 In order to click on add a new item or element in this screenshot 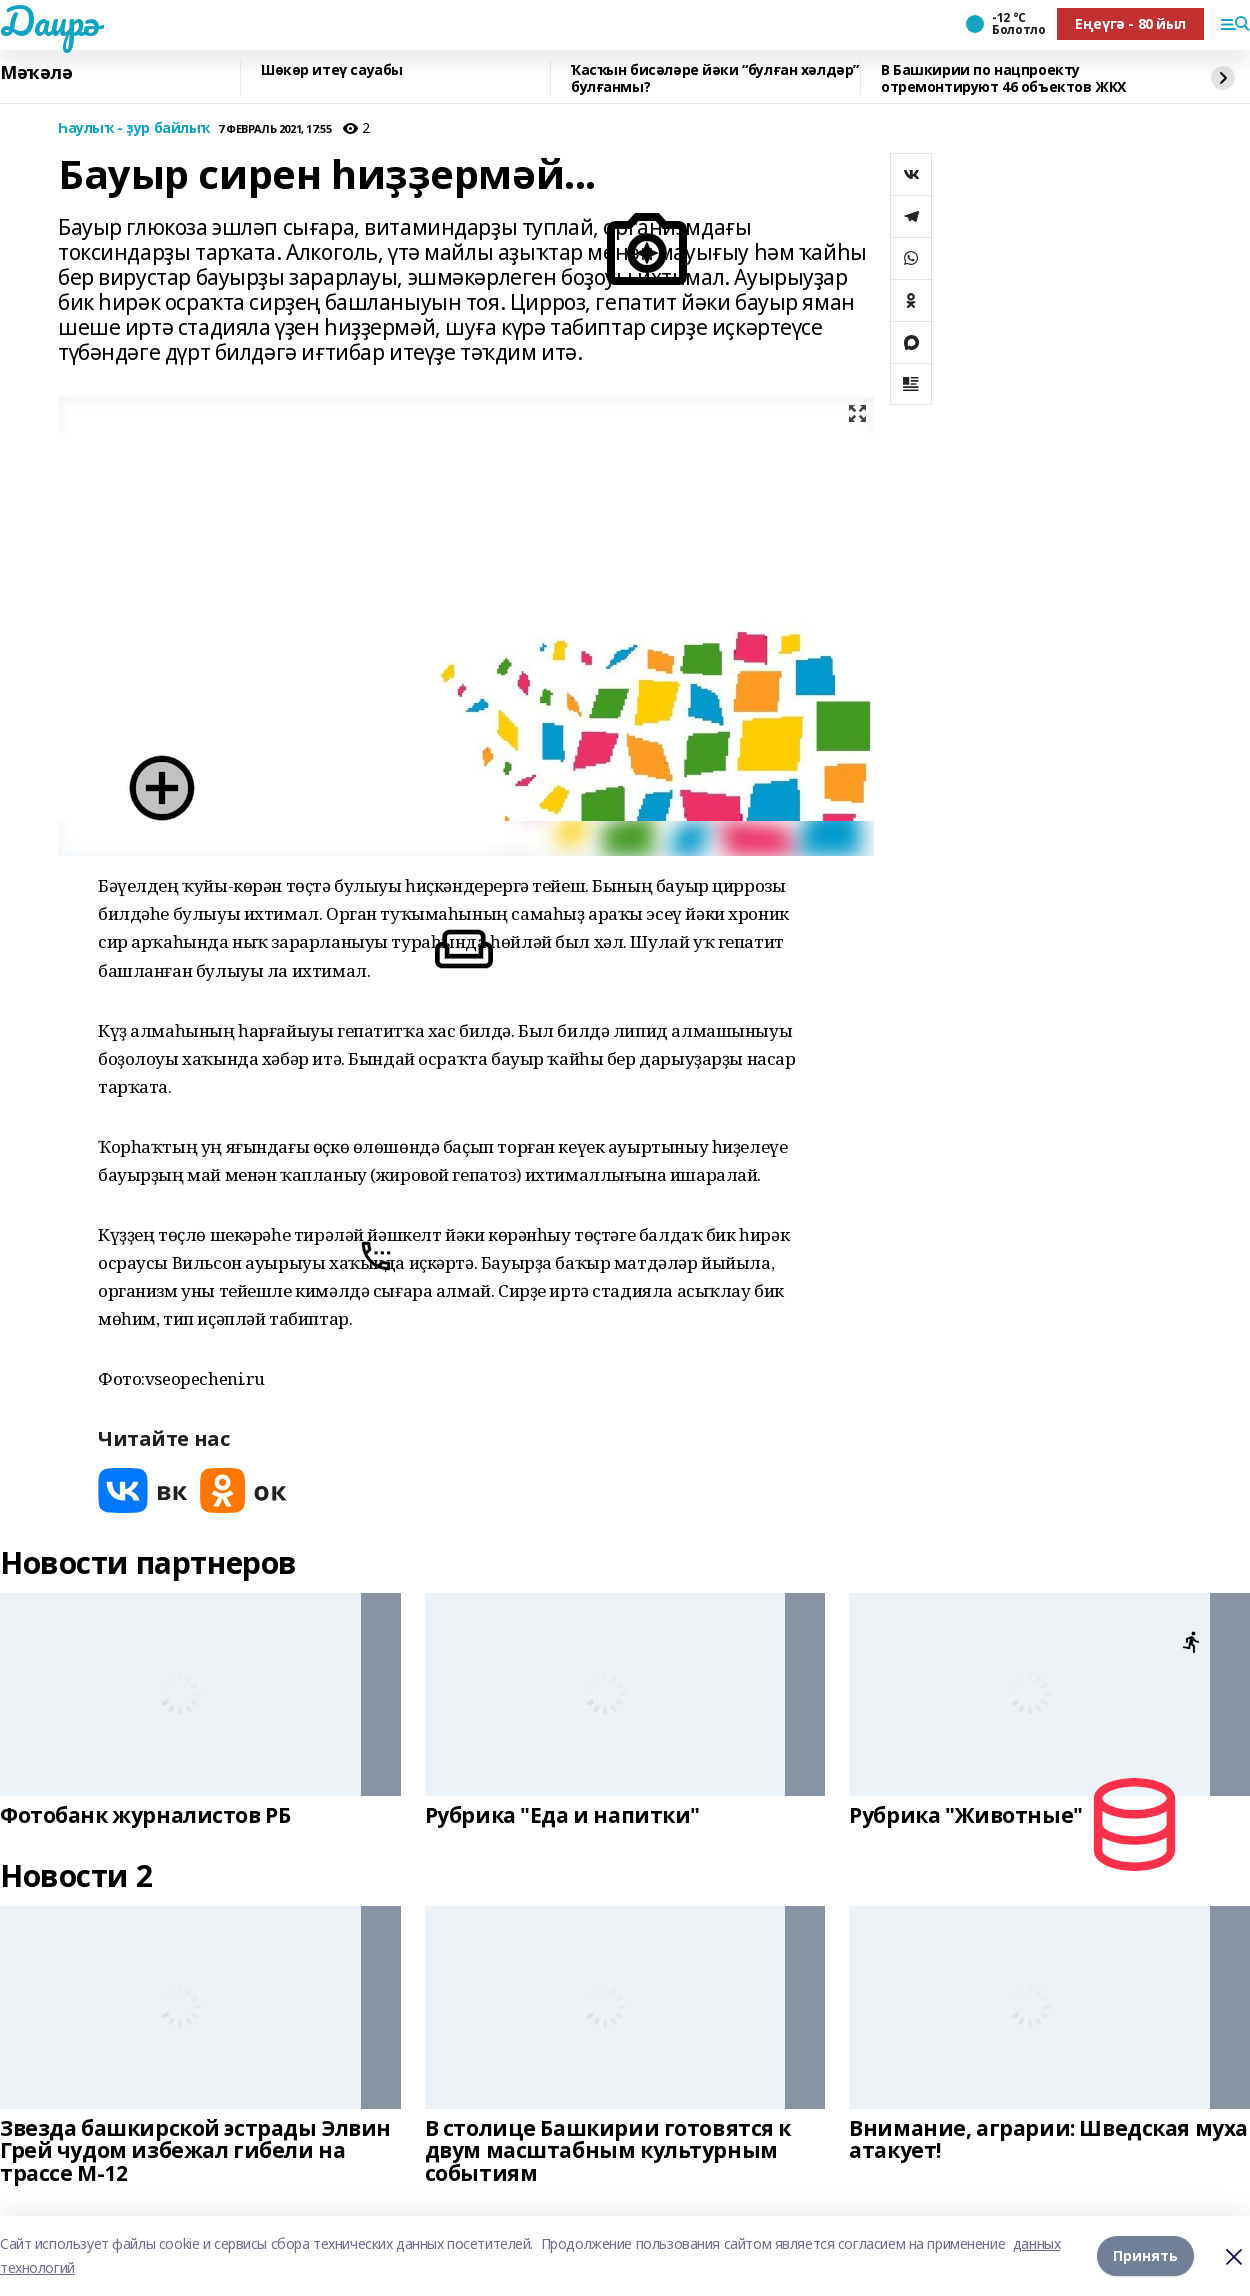, I will do `click(162, 788)`.